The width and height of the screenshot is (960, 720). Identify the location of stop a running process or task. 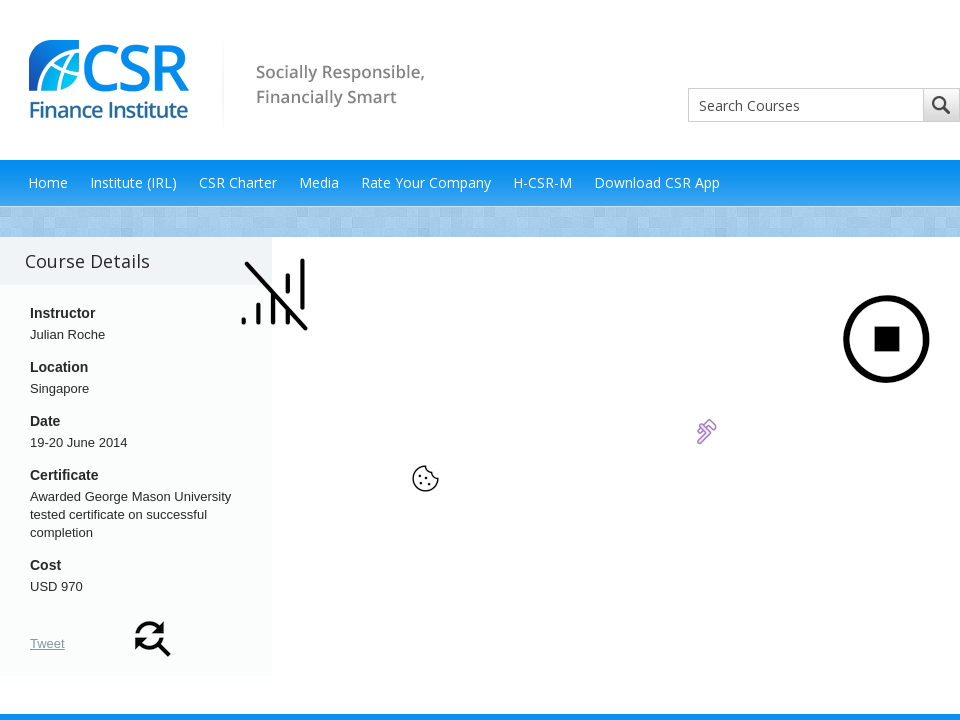
(887, 339).